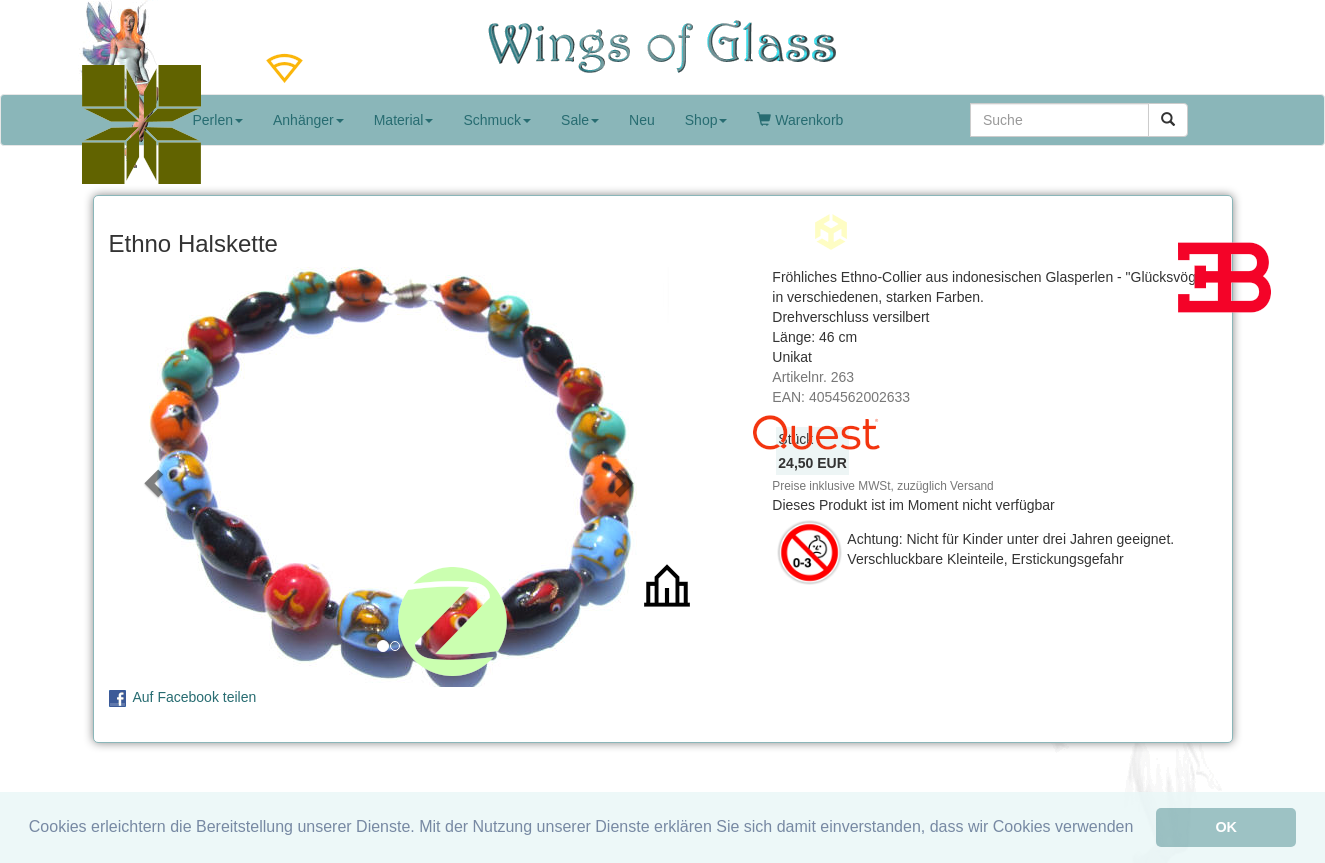 This screenshot has width=1325, height=863. What do you see at coordinates (1224, 277) in the screenshot?
I see `bugatti brand logo` at bounding box center [1224, 277].